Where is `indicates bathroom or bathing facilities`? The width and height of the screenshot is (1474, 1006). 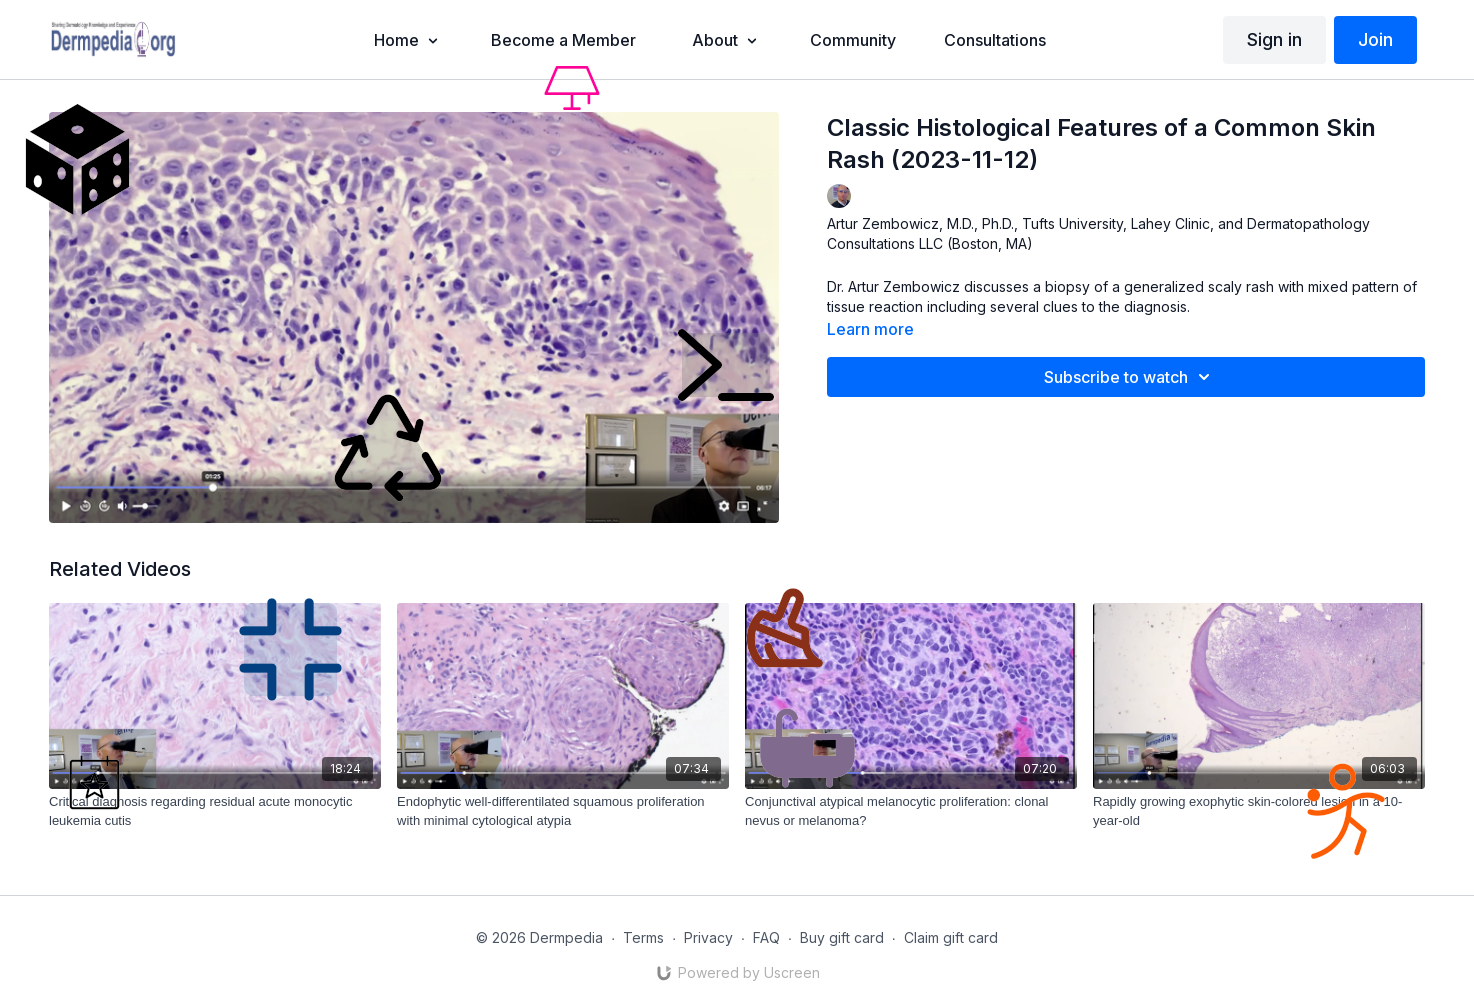 indicates bathroom or bathing facilities is located at coordinates (807, 749).